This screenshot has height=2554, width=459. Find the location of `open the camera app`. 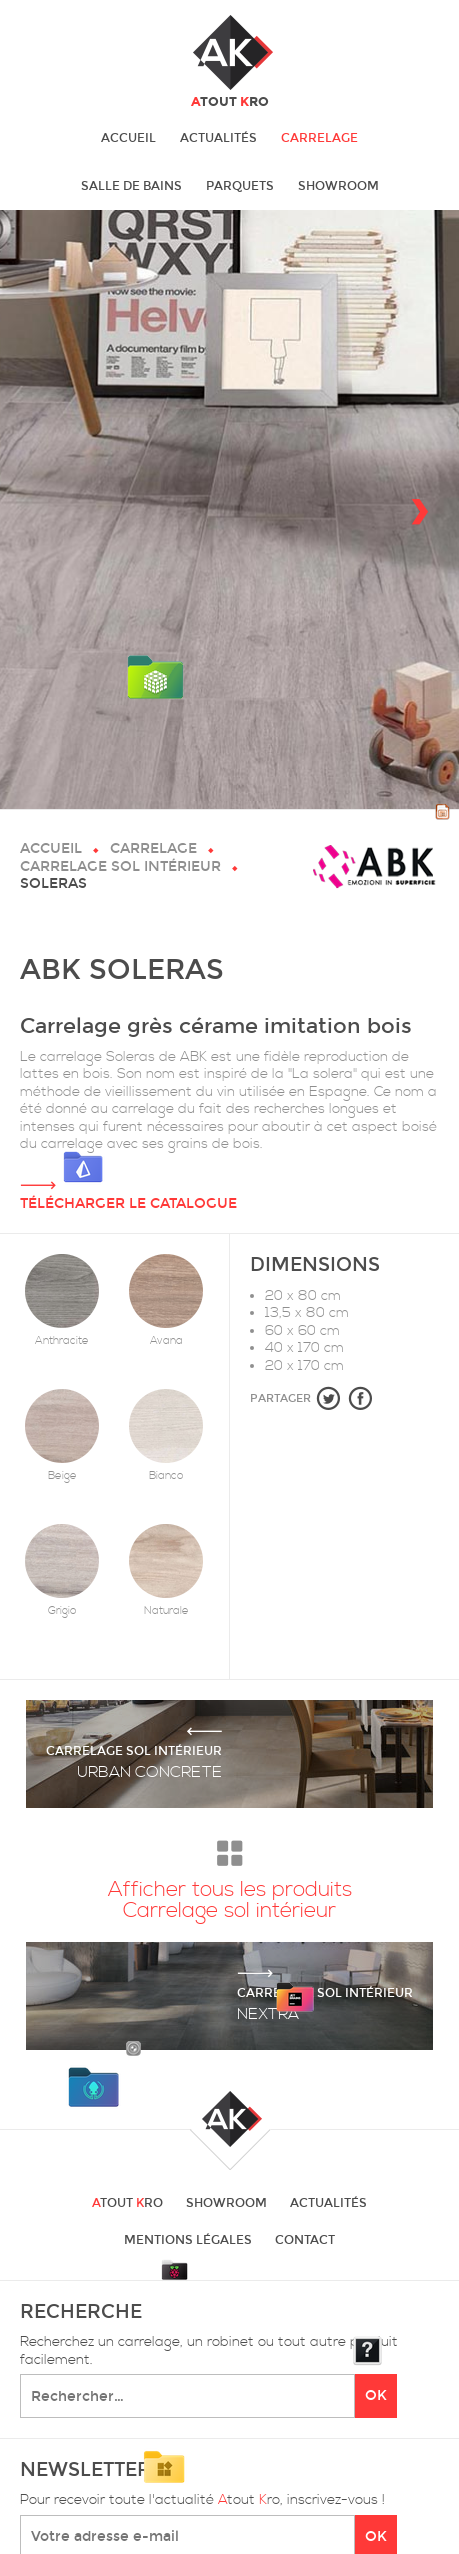

open the camera app is located at coordinates (133, 2048).